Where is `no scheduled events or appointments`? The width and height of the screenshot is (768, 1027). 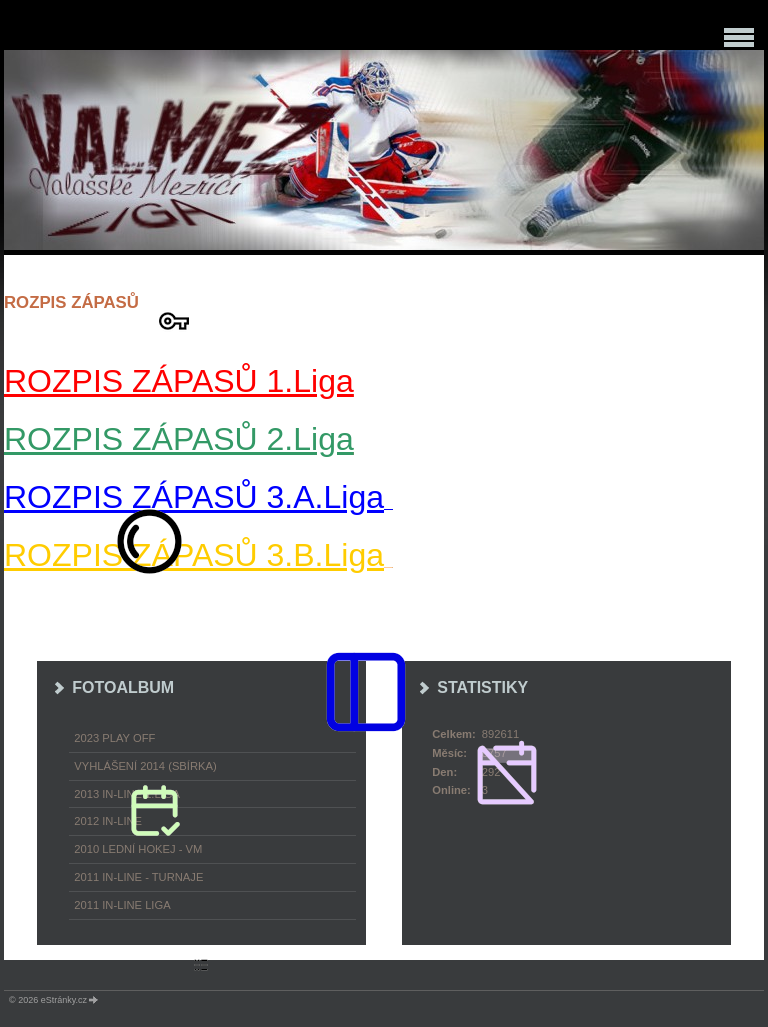
no scheduled events or appointments is located at coordinates (507, 775).